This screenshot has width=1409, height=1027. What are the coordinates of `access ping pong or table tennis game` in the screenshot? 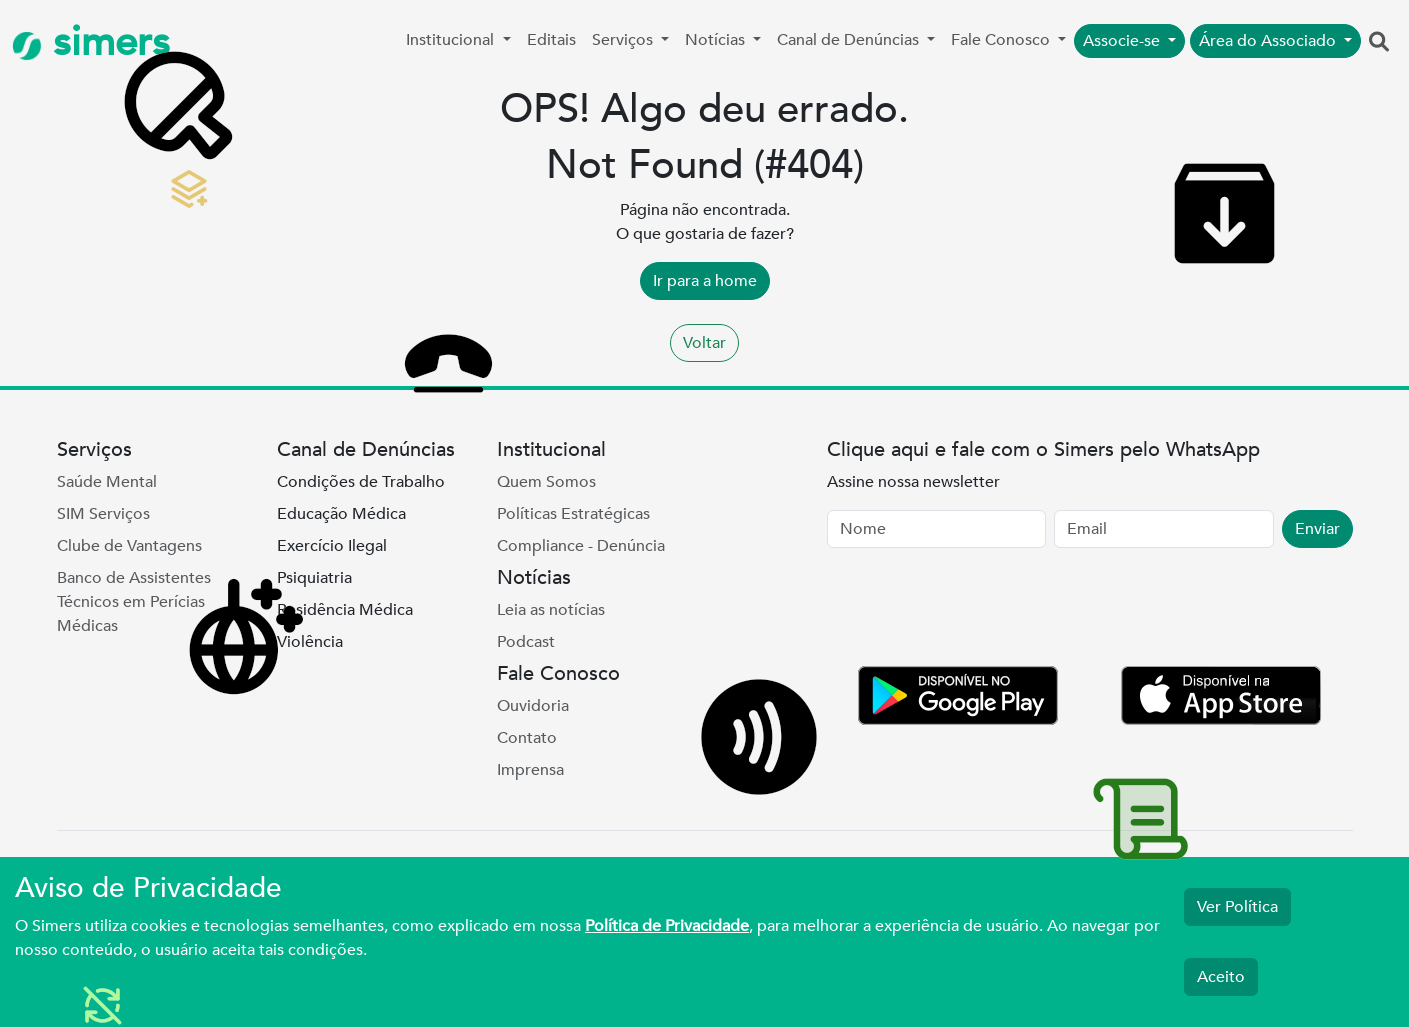 It's located at (176, 103).